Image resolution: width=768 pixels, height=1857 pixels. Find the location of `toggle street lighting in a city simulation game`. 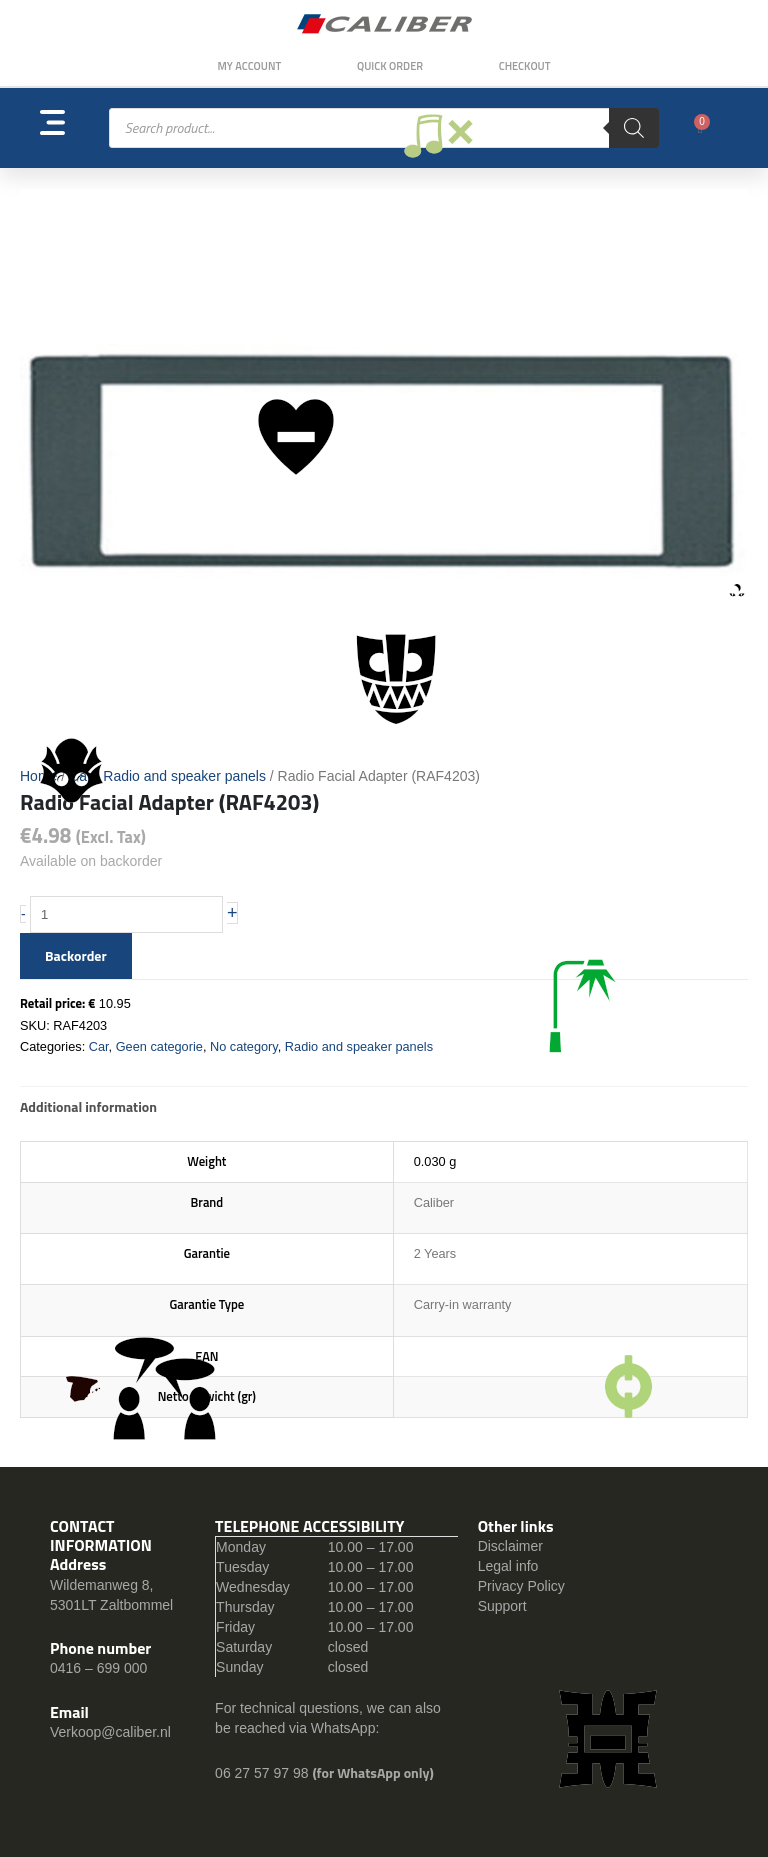

toggle street lighting in a city simulation game is located at coordinates (587, 1004).